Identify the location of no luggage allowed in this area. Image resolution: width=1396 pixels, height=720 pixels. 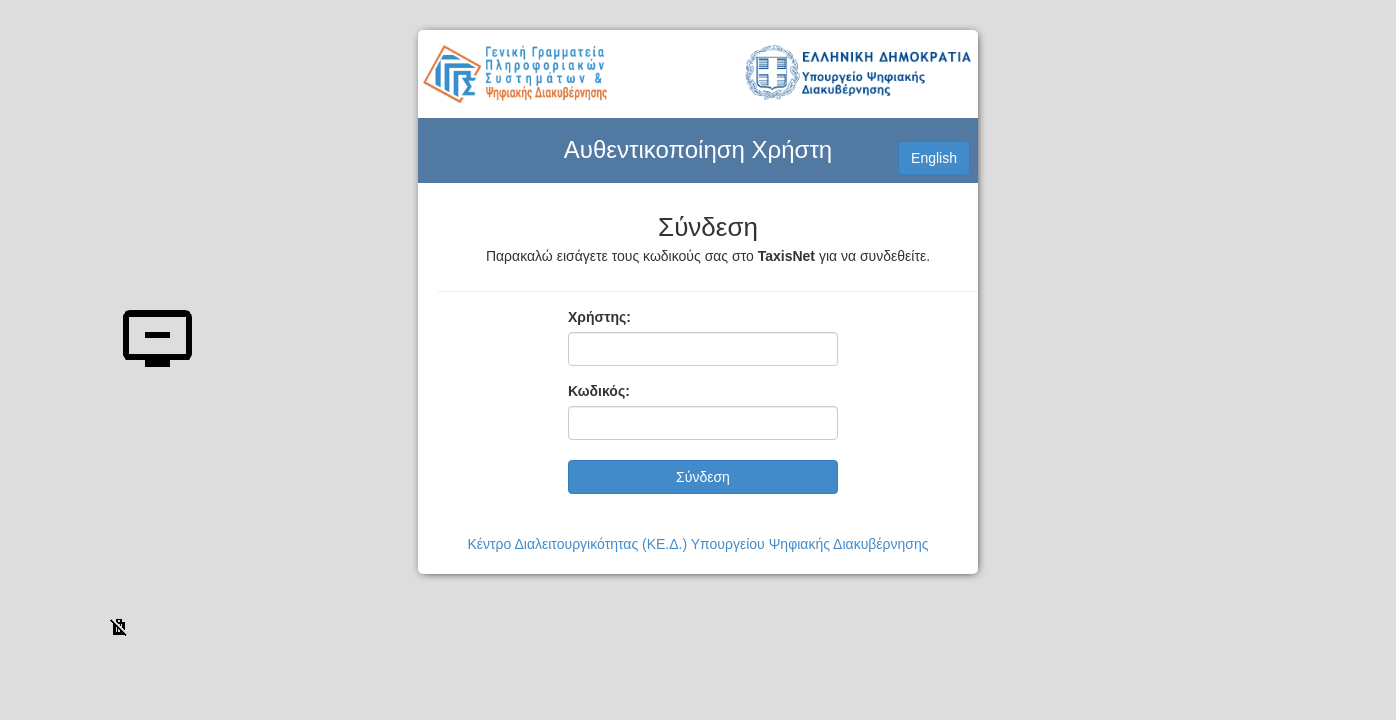
(119, 627).